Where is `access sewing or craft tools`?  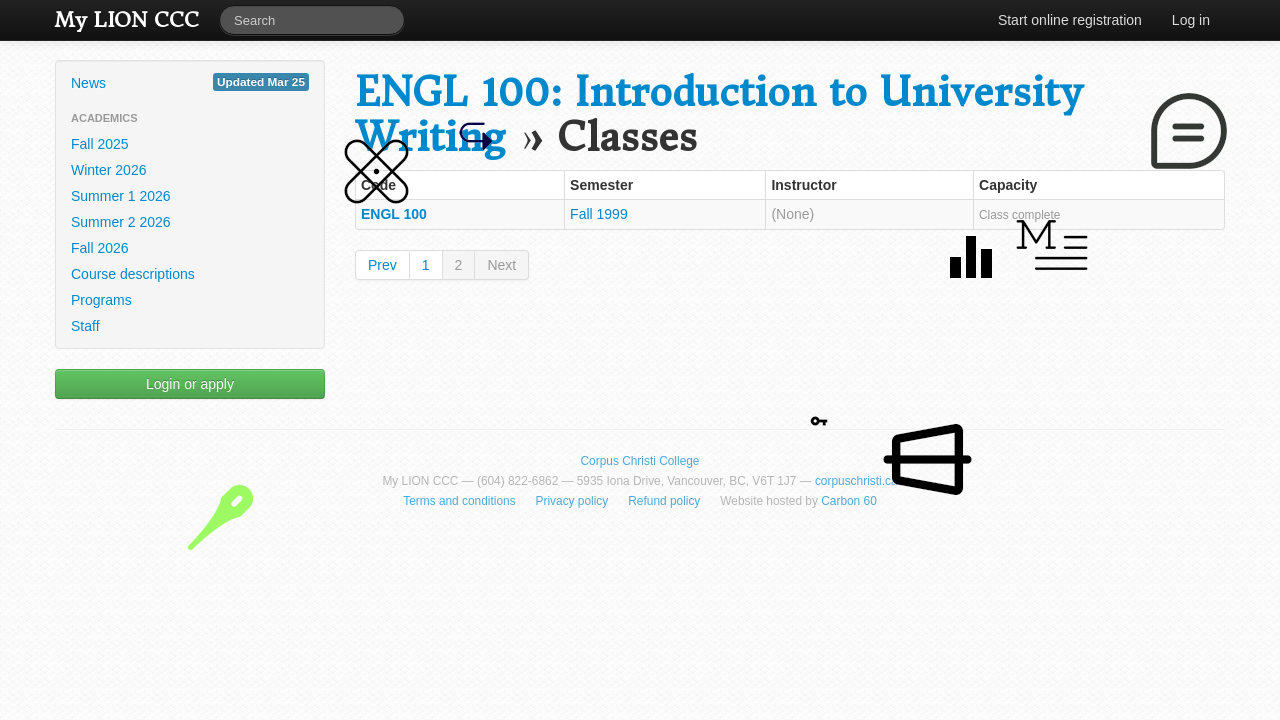
access sewing or craft tools is located at coordinates (220, 517).